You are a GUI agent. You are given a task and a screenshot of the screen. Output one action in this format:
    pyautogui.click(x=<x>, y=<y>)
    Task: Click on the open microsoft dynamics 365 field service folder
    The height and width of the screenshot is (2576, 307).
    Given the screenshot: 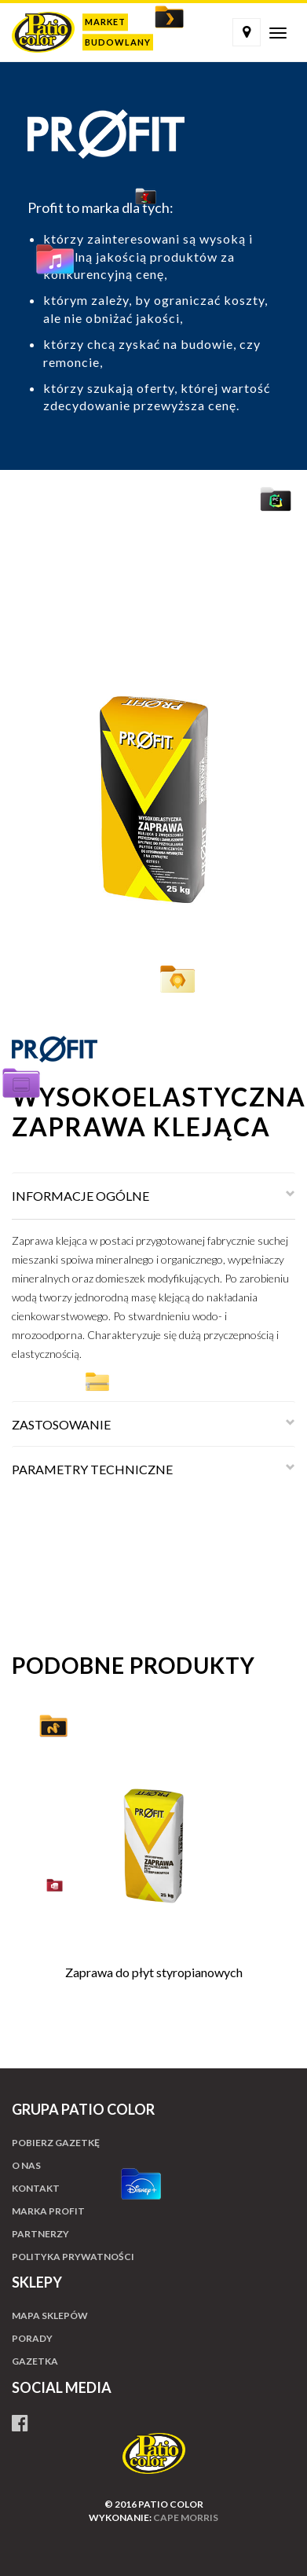 What is the action you would take?
    pyautogui.click(x=177, y=980)
    